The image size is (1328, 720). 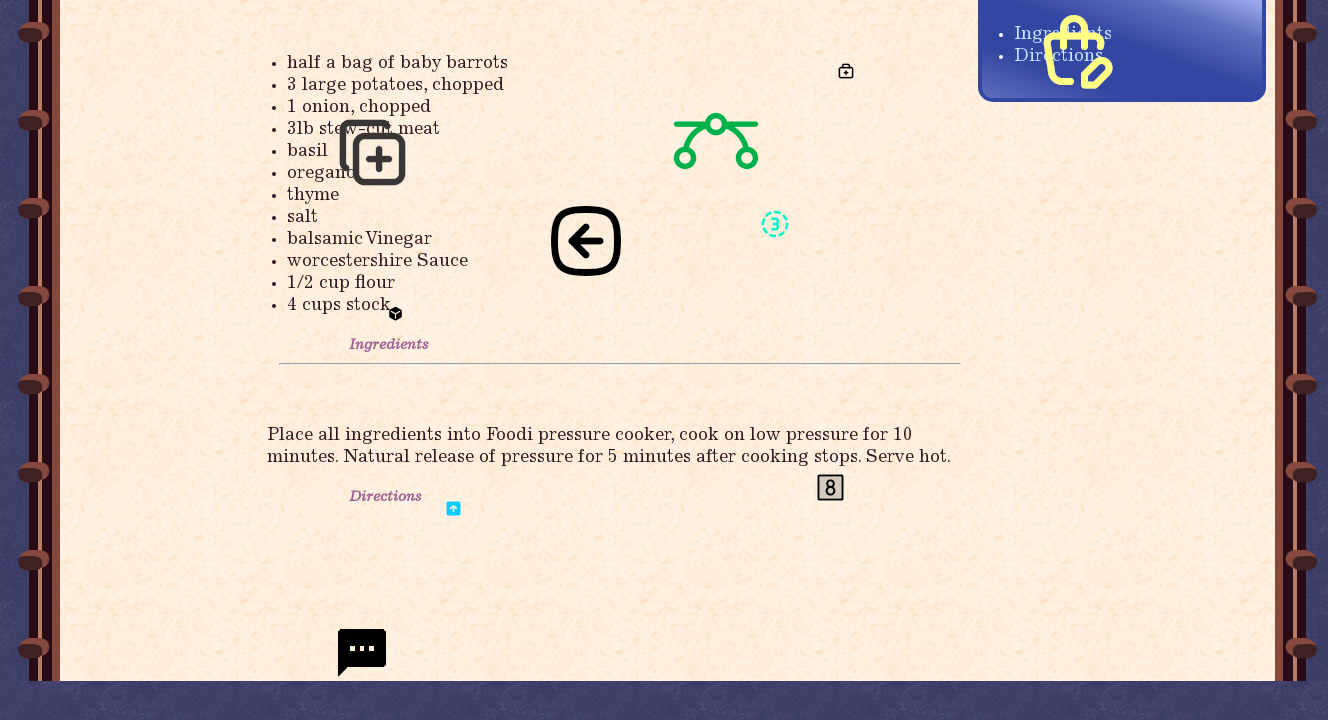 What do you see at coordinates (372, 152) in the screenshot?
I see `duplicate and add new item` at bounding box center [372, 152].